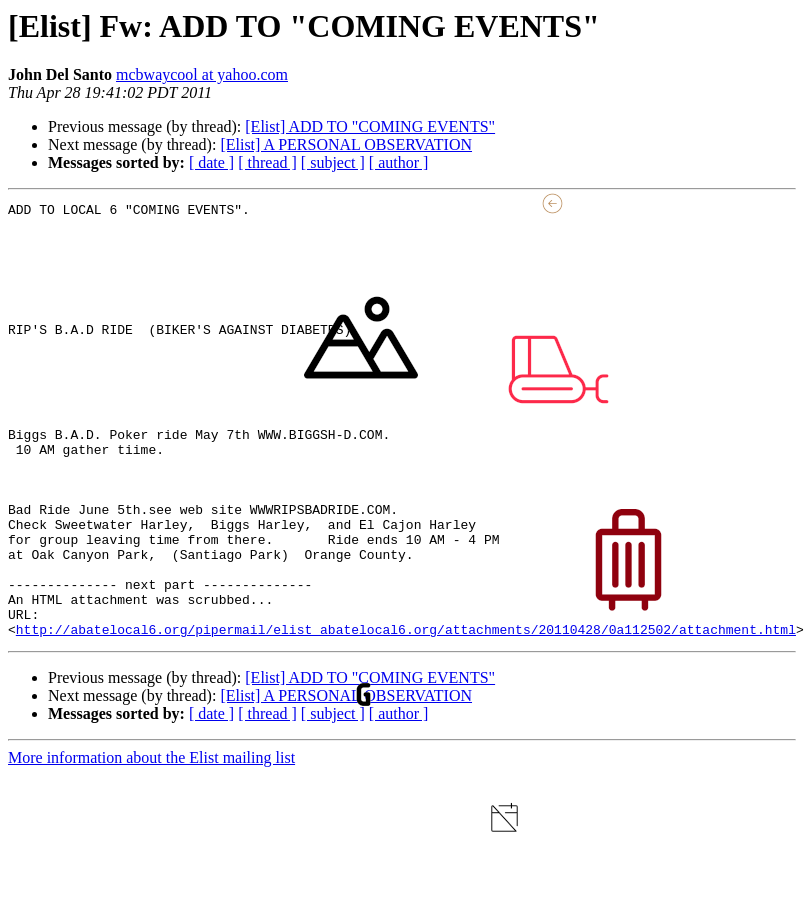 Image resolution: width=804 pixels, height=899 pixels. I want to click on access travel or trip planning features, so click(628, 561).